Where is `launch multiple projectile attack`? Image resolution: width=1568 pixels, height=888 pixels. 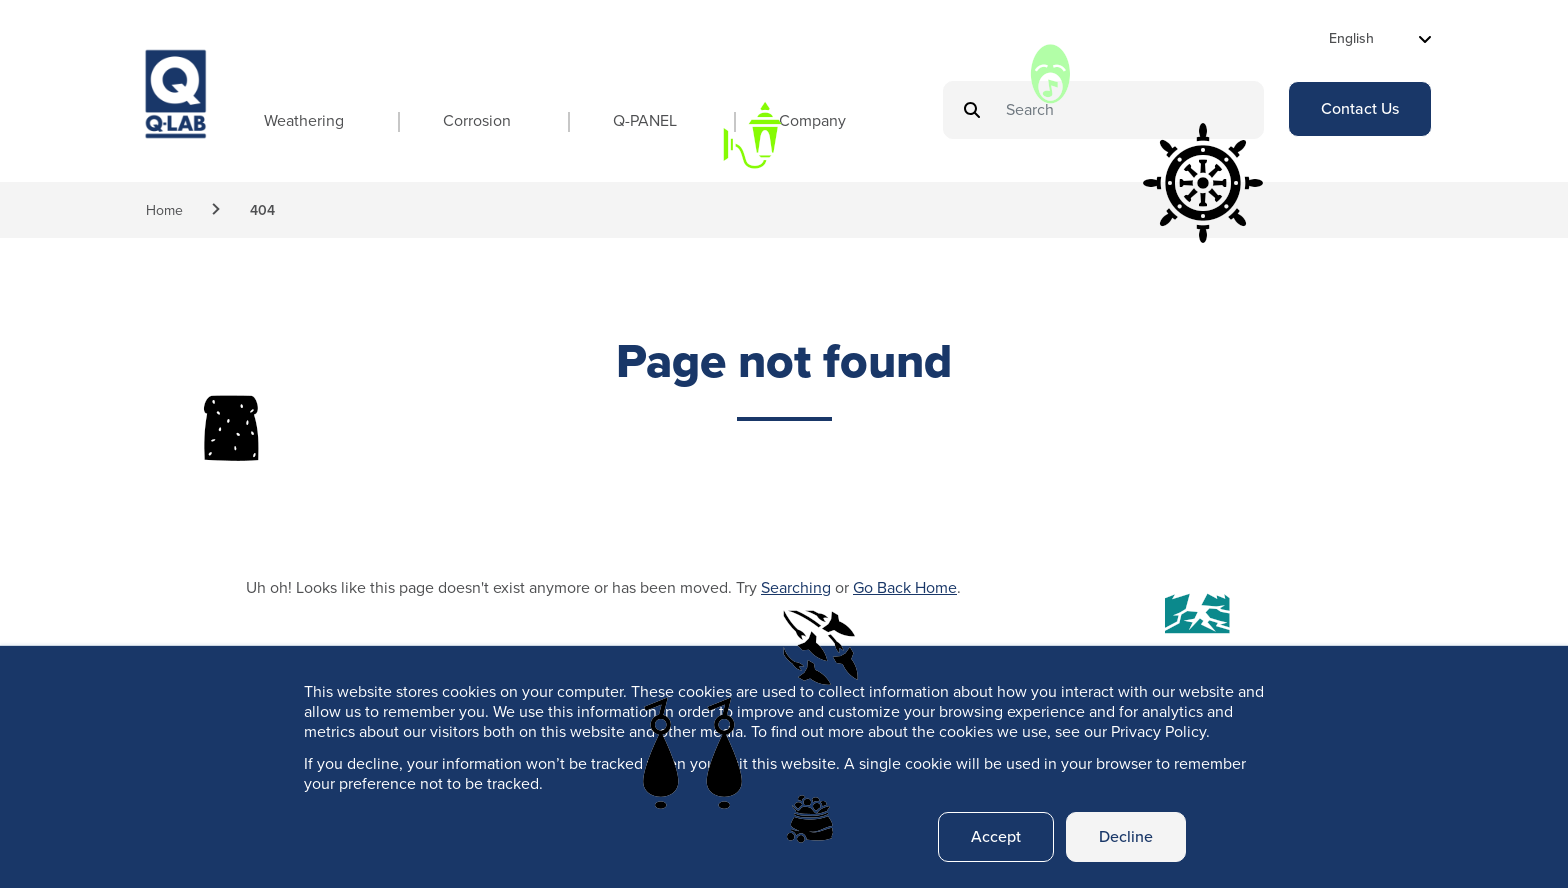 launch multiple projectile attack is located at coordinates (821, 648).